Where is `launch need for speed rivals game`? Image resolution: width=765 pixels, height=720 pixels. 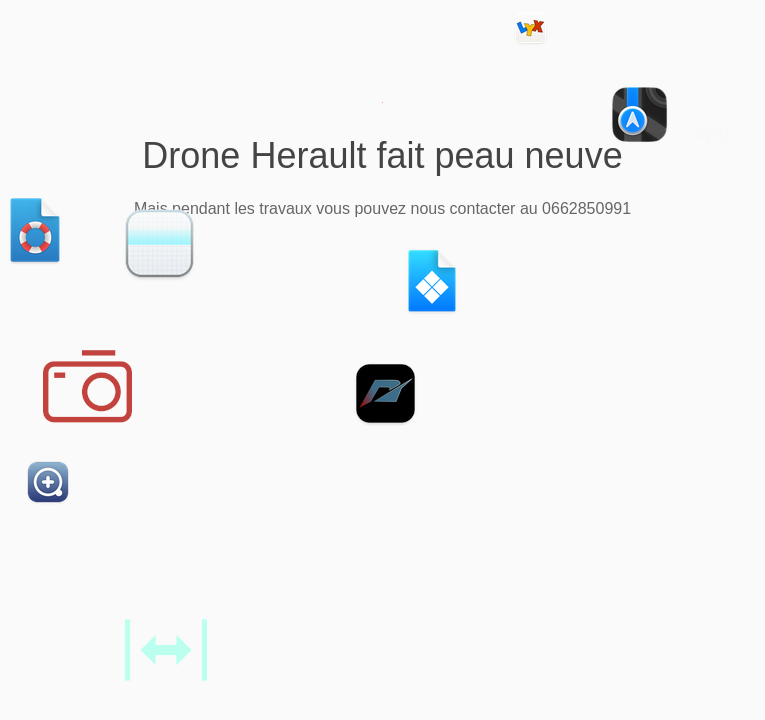 launch need for speed rivals game is located at coordinates (385, 393).